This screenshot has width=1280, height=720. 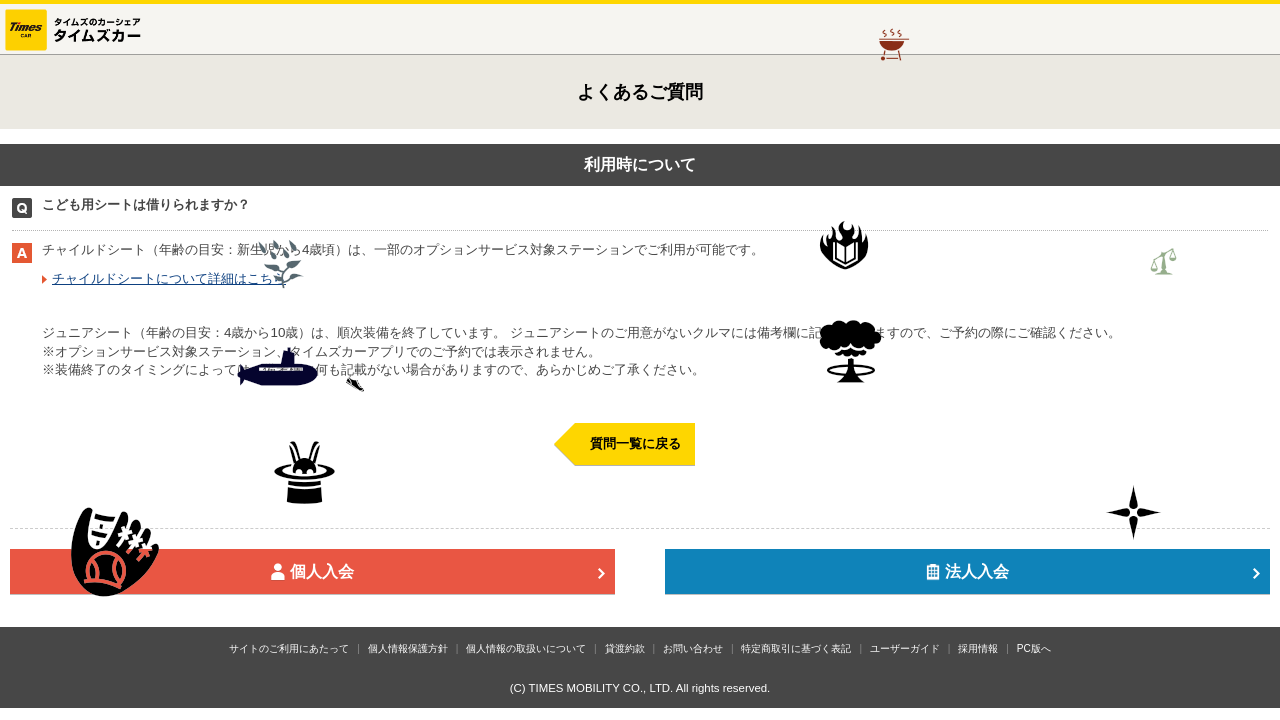 What do you see at coordinates (282, 263) in the screenshot?
I see `water your plants` at bounding box center [282, 263].